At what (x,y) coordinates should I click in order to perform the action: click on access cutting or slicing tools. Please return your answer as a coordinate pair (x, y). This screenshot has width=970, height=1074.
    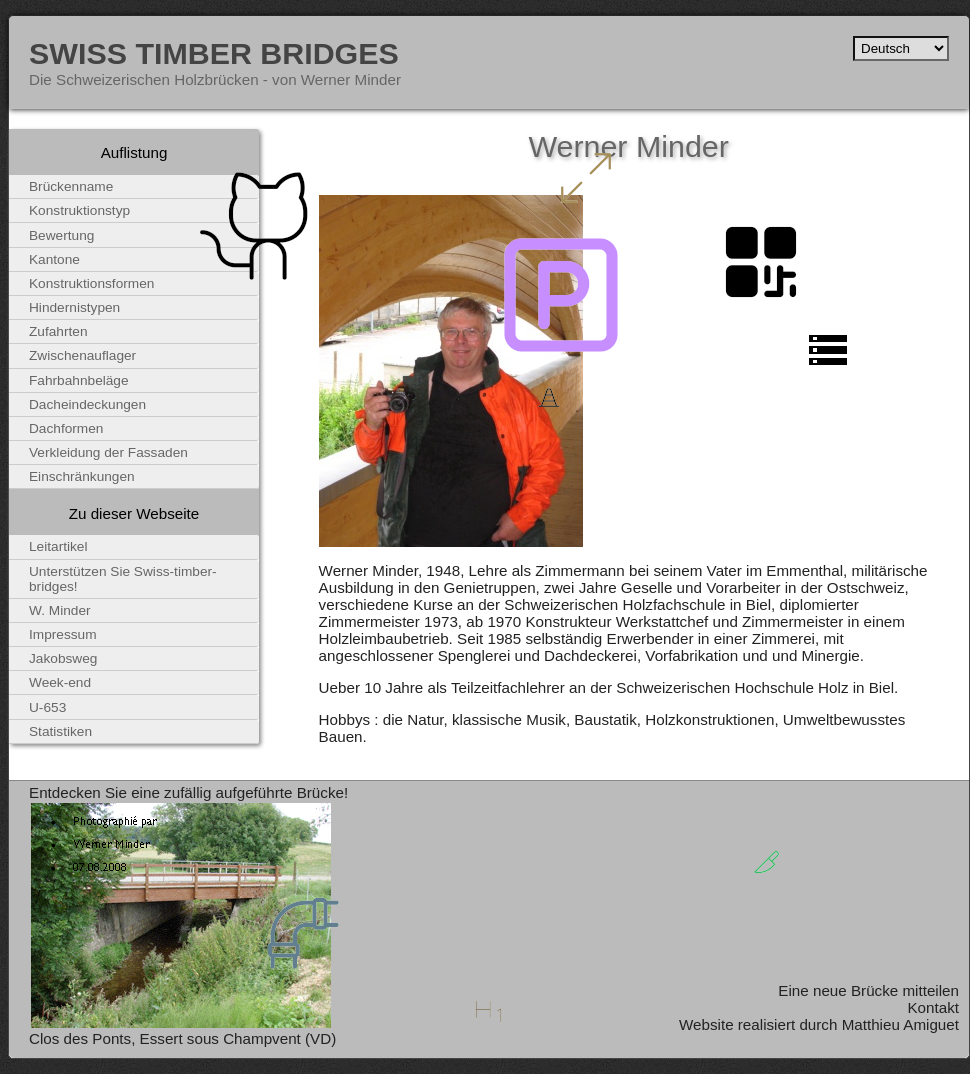
    Looking at the image, I should click on (766, 862).